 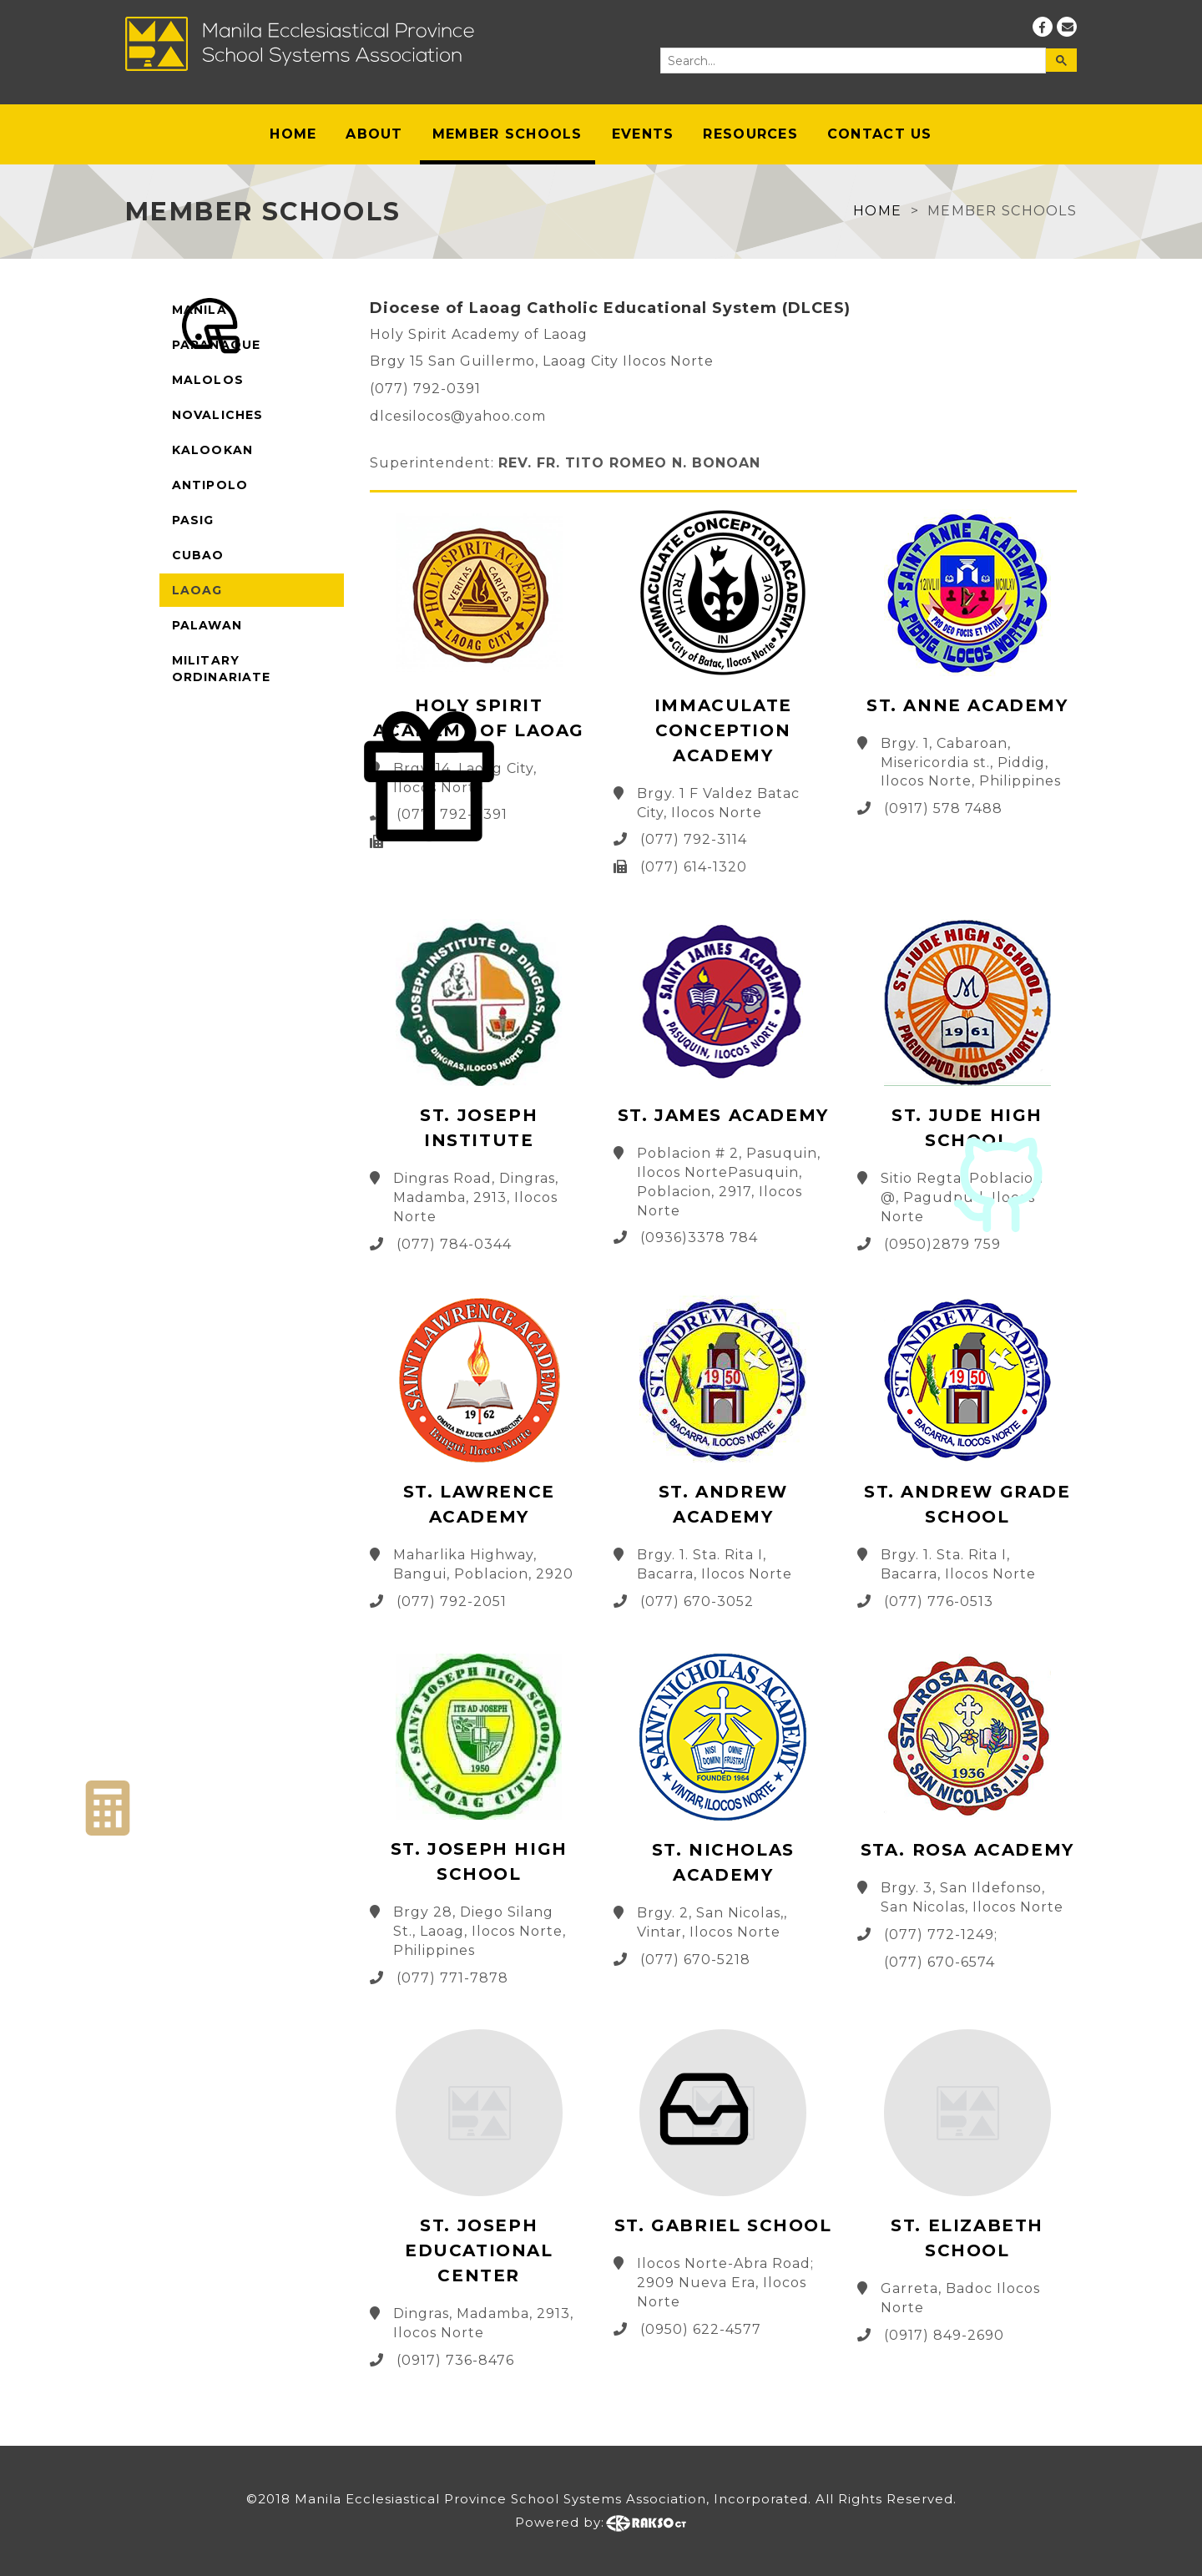 I want to click on access sports or football content, so click(x=210, y=326).